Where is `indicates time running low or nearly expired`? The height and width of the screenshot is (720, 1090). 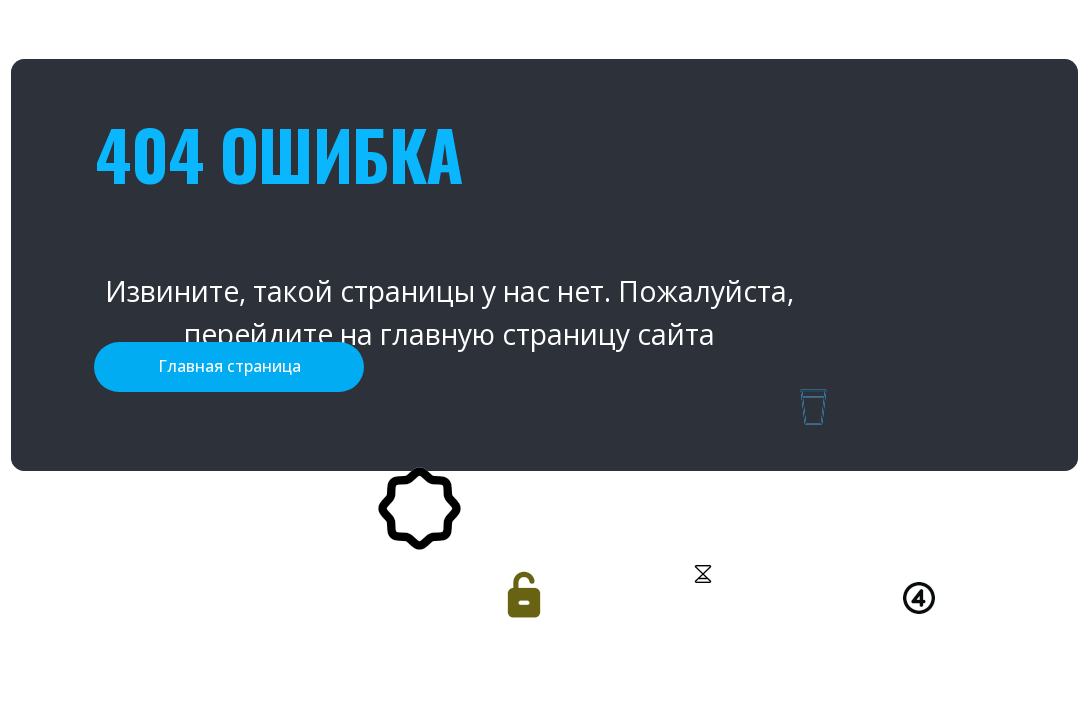 indicates time running low or nearly expired is located at coordinates (703, 574).